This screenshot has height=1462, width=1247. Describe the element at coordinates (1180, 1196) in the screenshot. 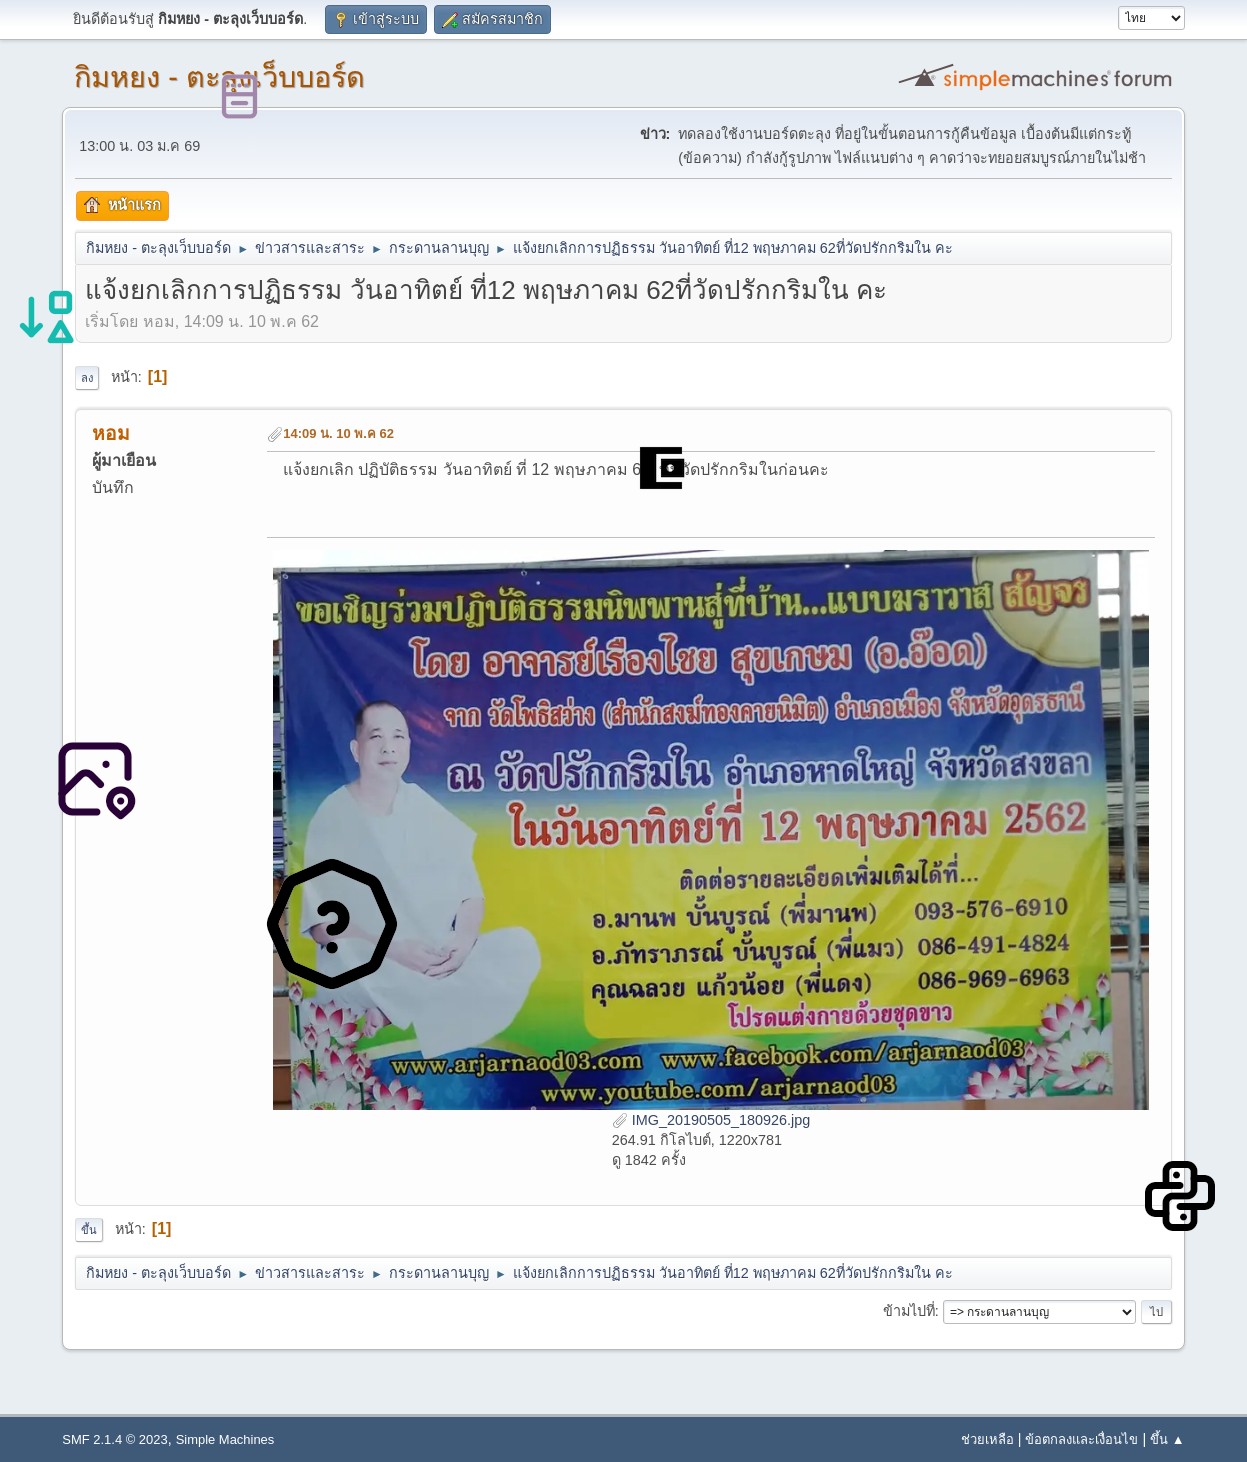

I see `indicates python programming language` at that location.